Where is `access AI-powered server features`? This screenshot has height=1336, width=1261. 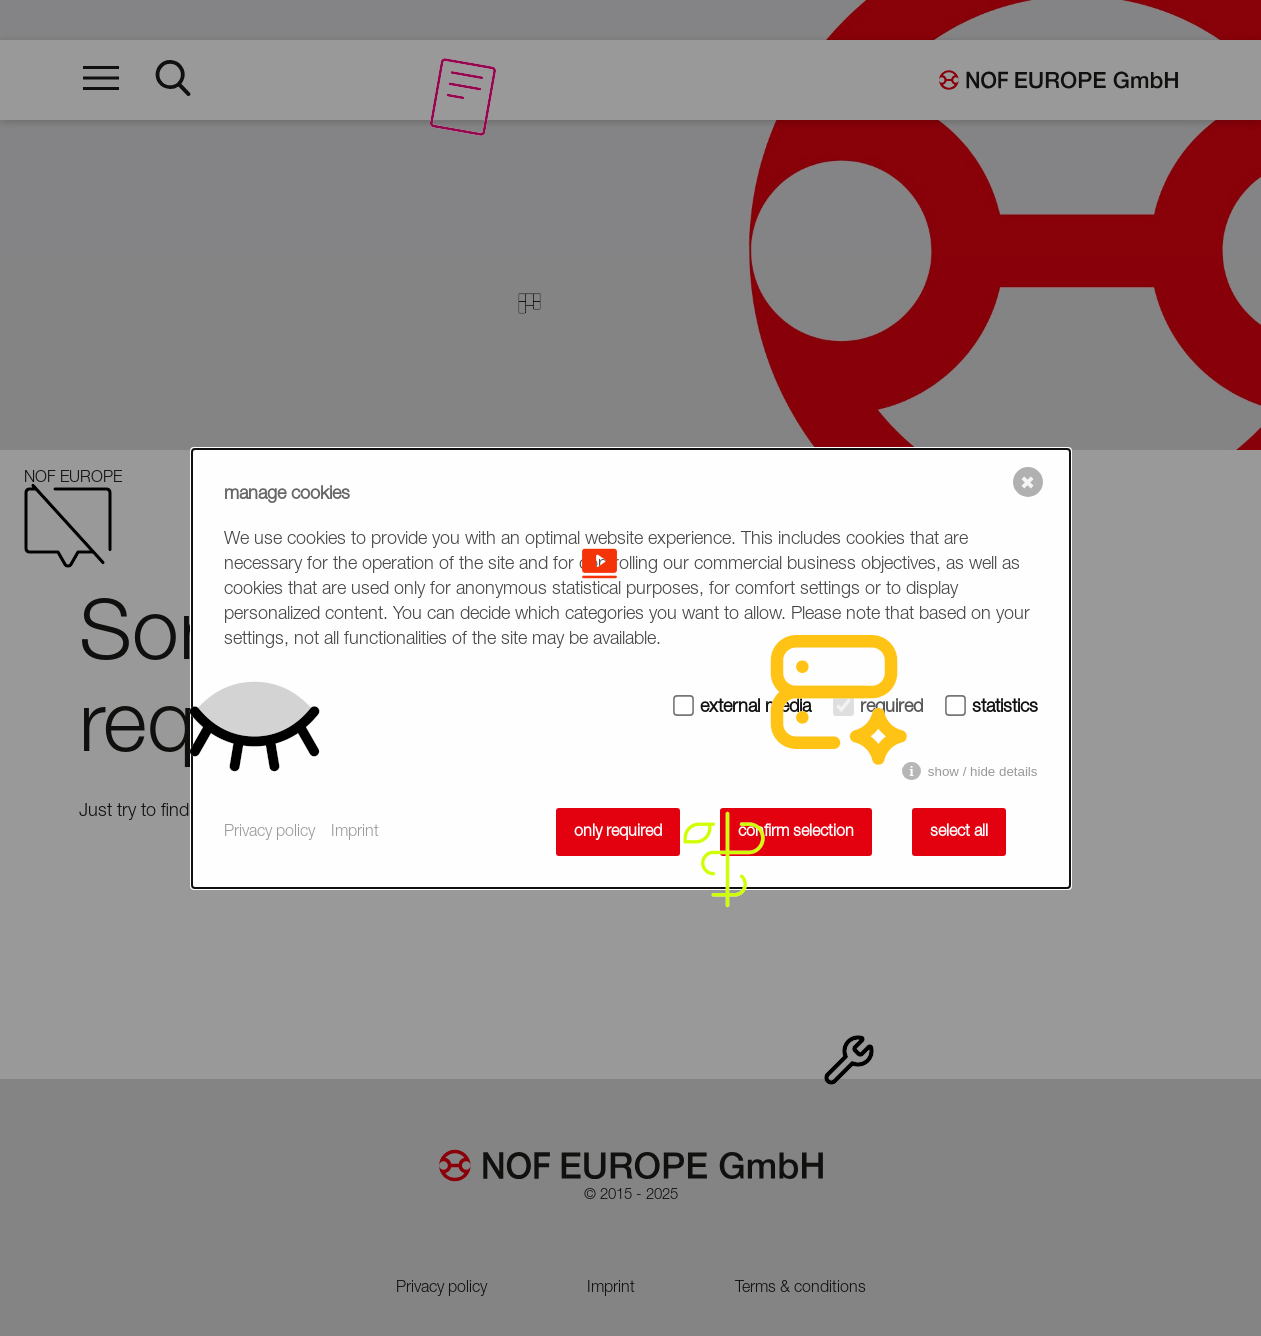 access AI-powered server features is located at coordinates (834, 692).